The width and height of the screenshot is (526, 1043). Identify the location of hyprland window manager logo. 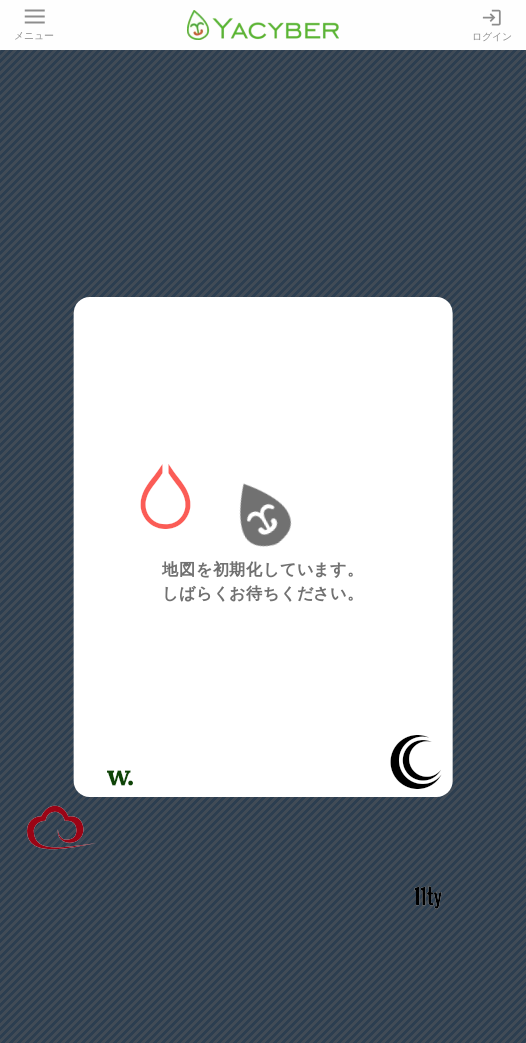
(165, 496).